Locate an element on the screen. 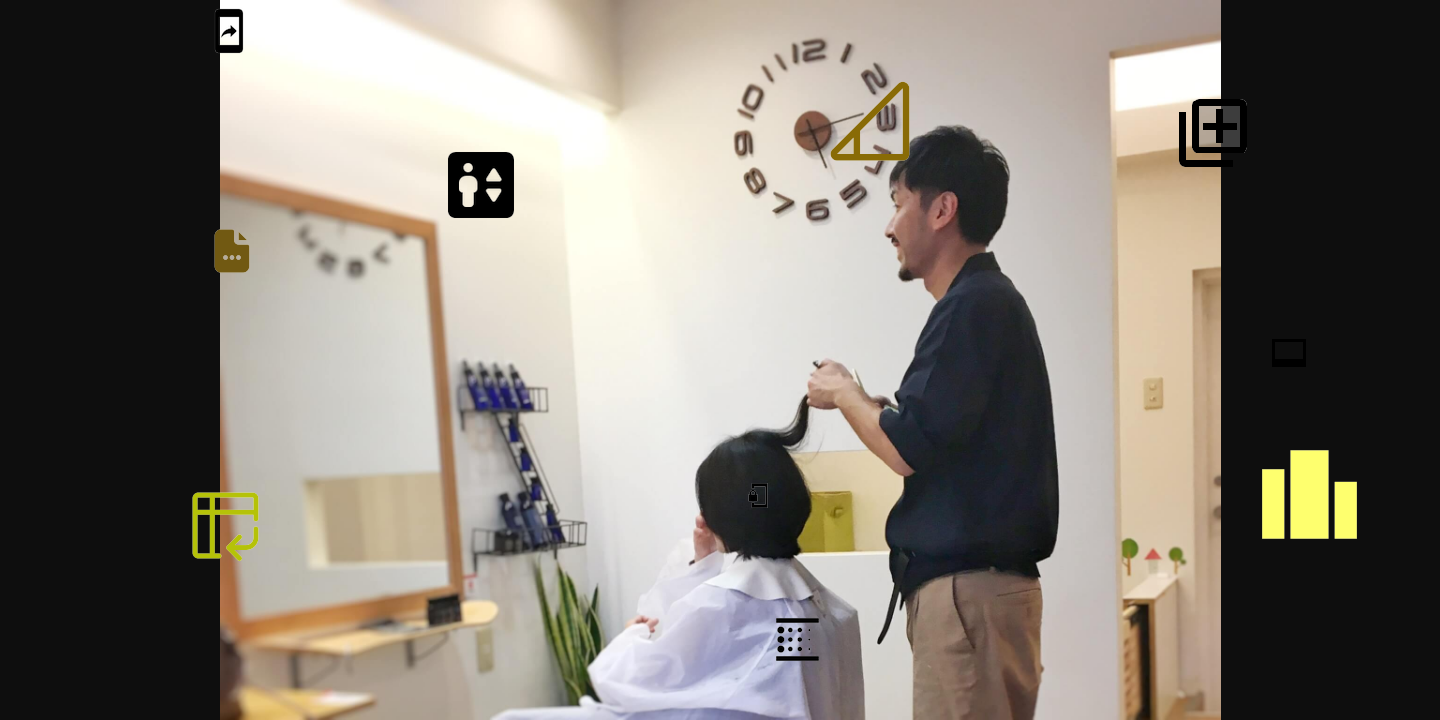 The width and height of the screenshot is (1440, 720). indicates weak cellular signal strength is located at coordinates (876, 124).